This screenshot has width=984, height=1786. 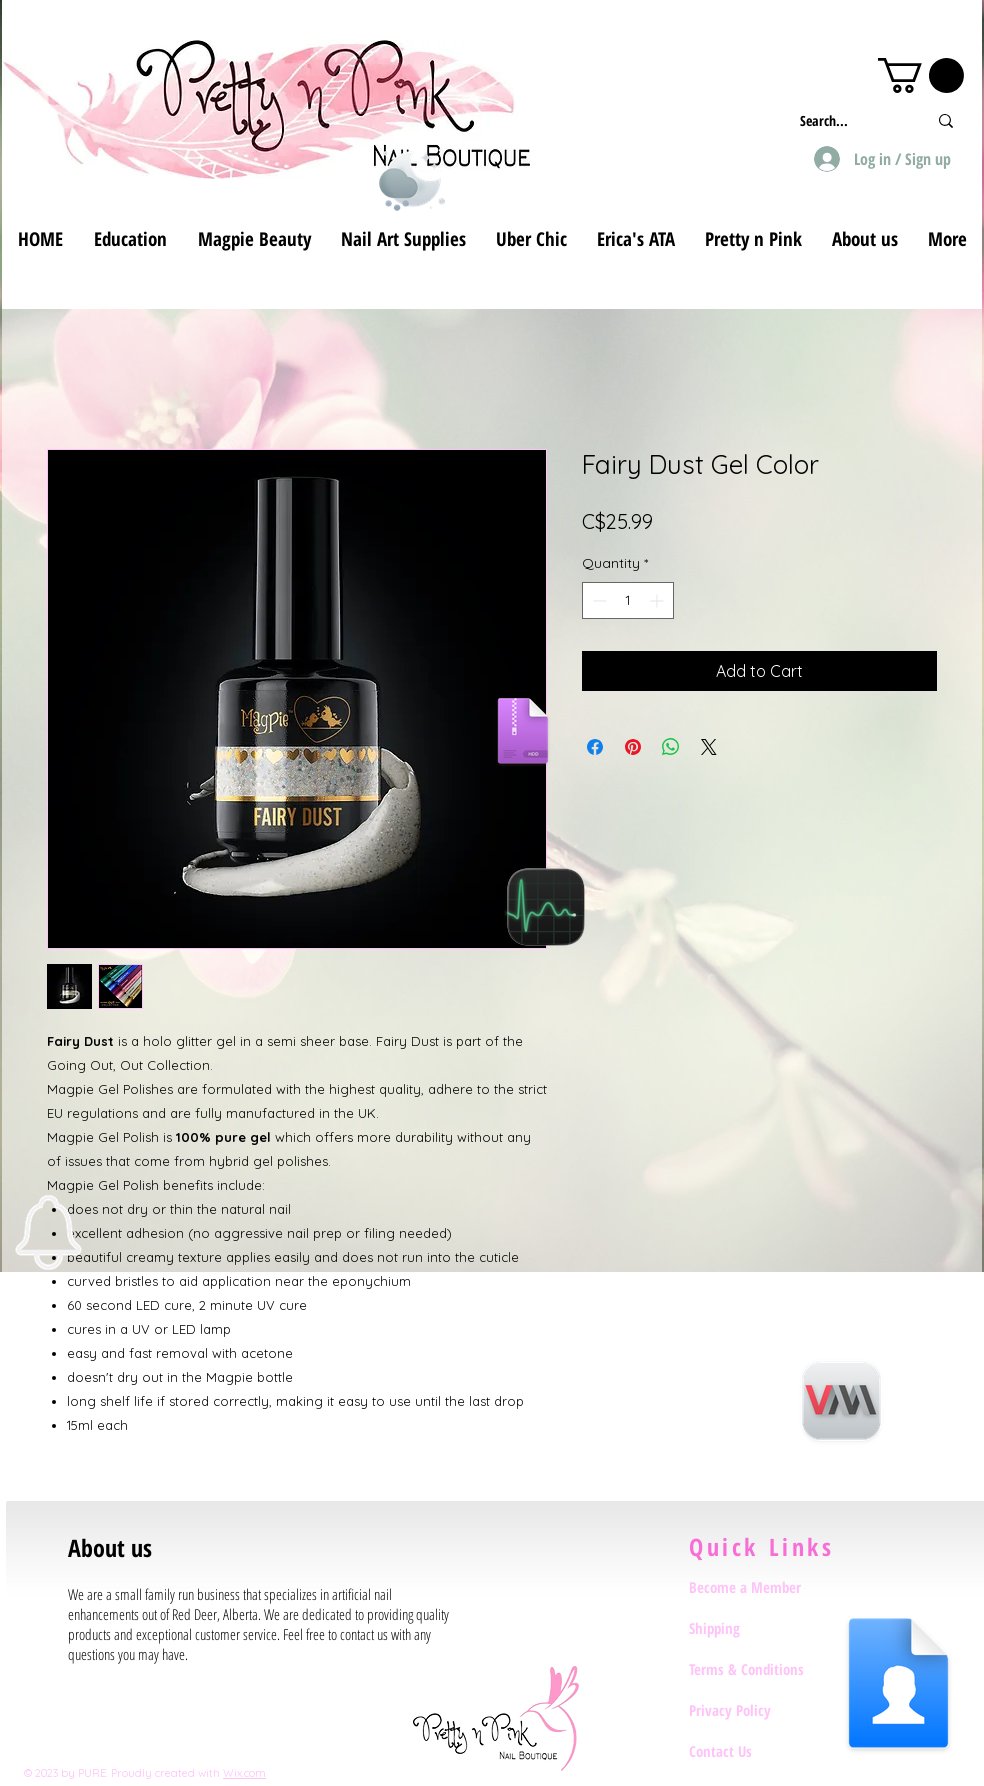 I want to click on open system monitor to view CPU and memory usage, so click(x=546, y=907).